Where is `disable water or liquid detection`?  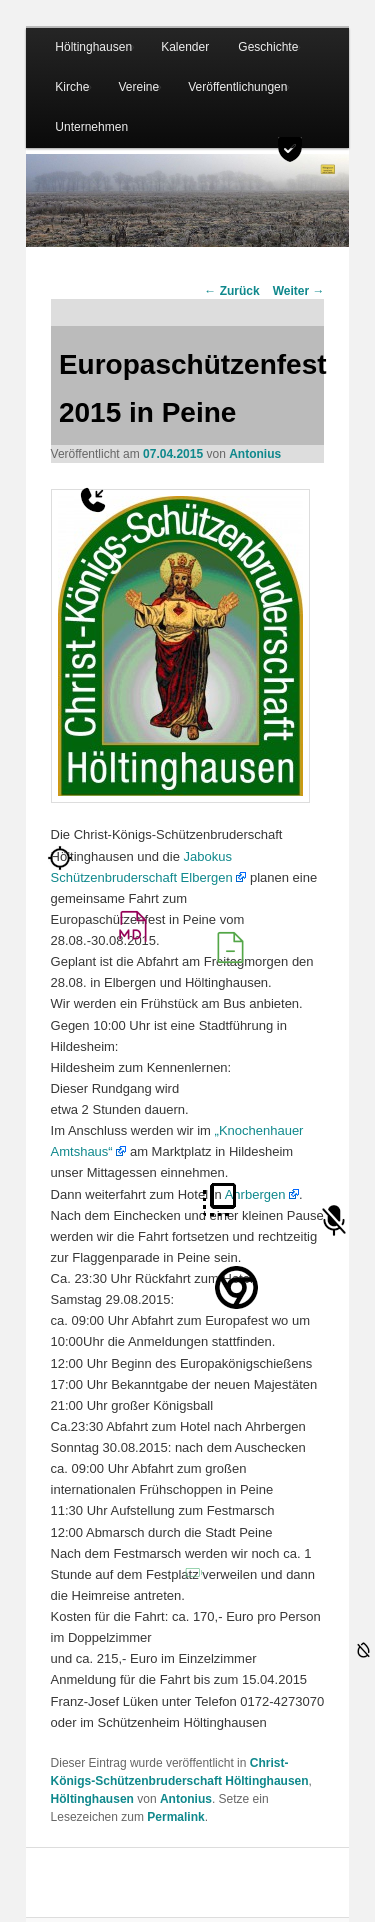 disable water or liquid detection is located at coordinates (363, 1650).